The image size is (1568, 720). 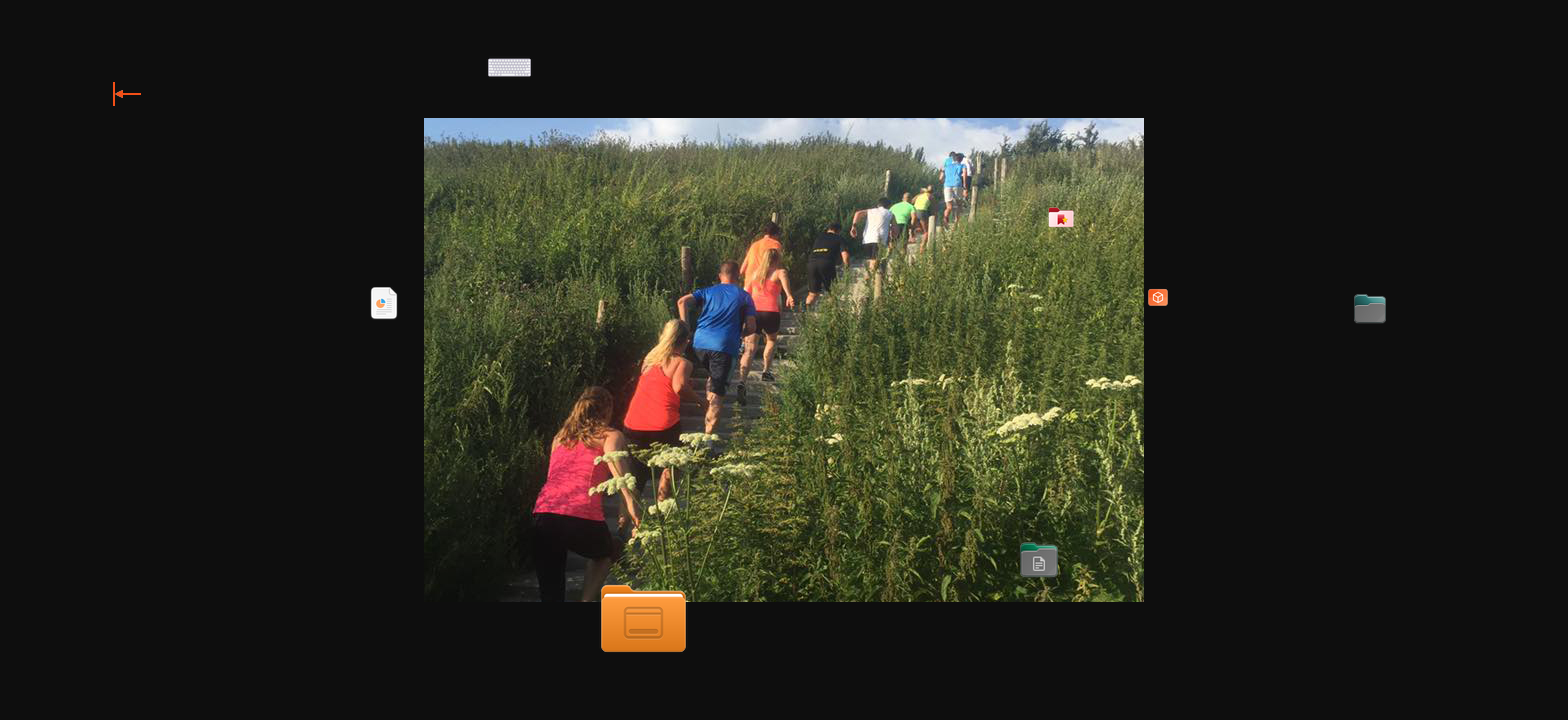 I want to click on open desktop folder, so click(x=643, y=618).